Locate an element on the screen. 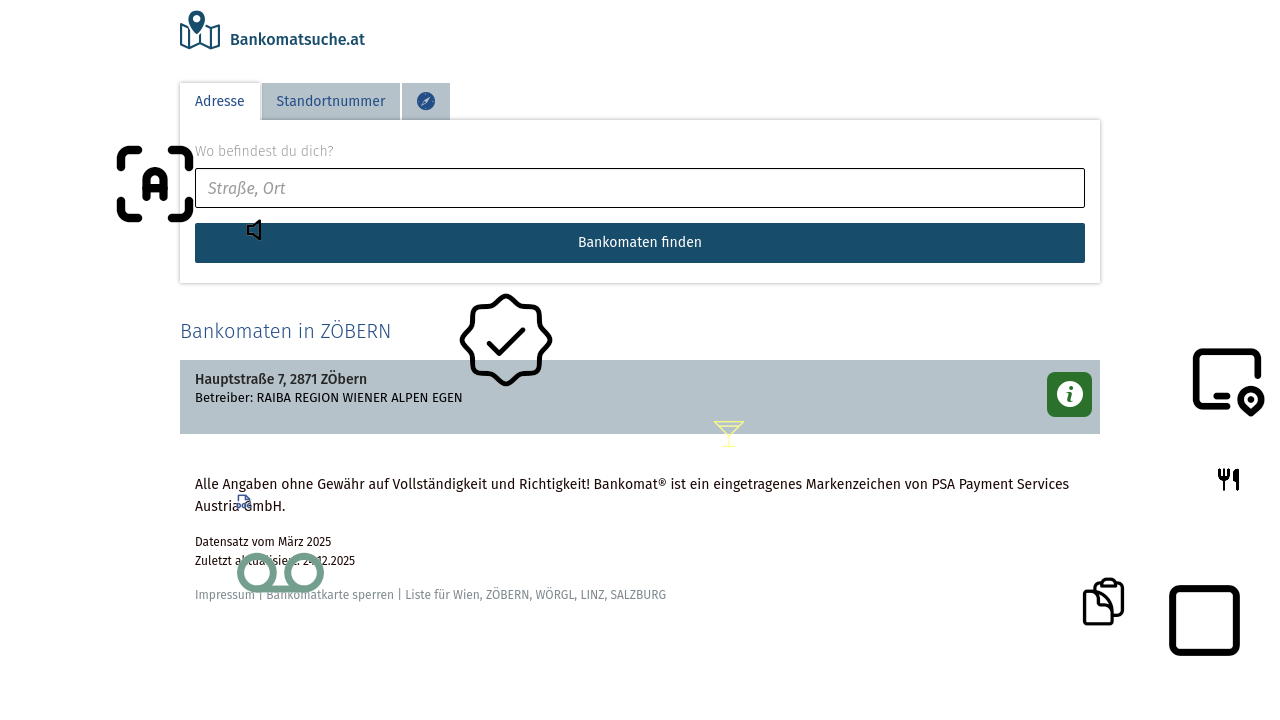 The image size is (1280, 720). copy content to clipboard is located at coordinates (1103, 601).